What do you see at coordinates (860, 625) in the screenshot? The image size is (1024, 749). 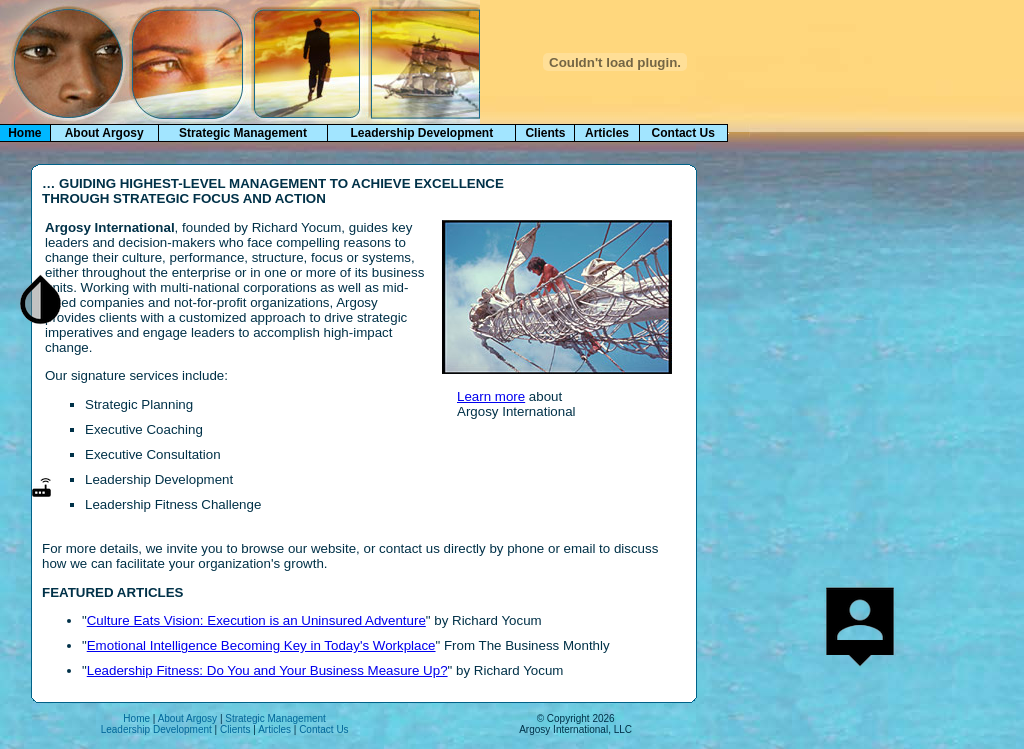 I see `view a person's location on the map` at bounding box center [860, 625].